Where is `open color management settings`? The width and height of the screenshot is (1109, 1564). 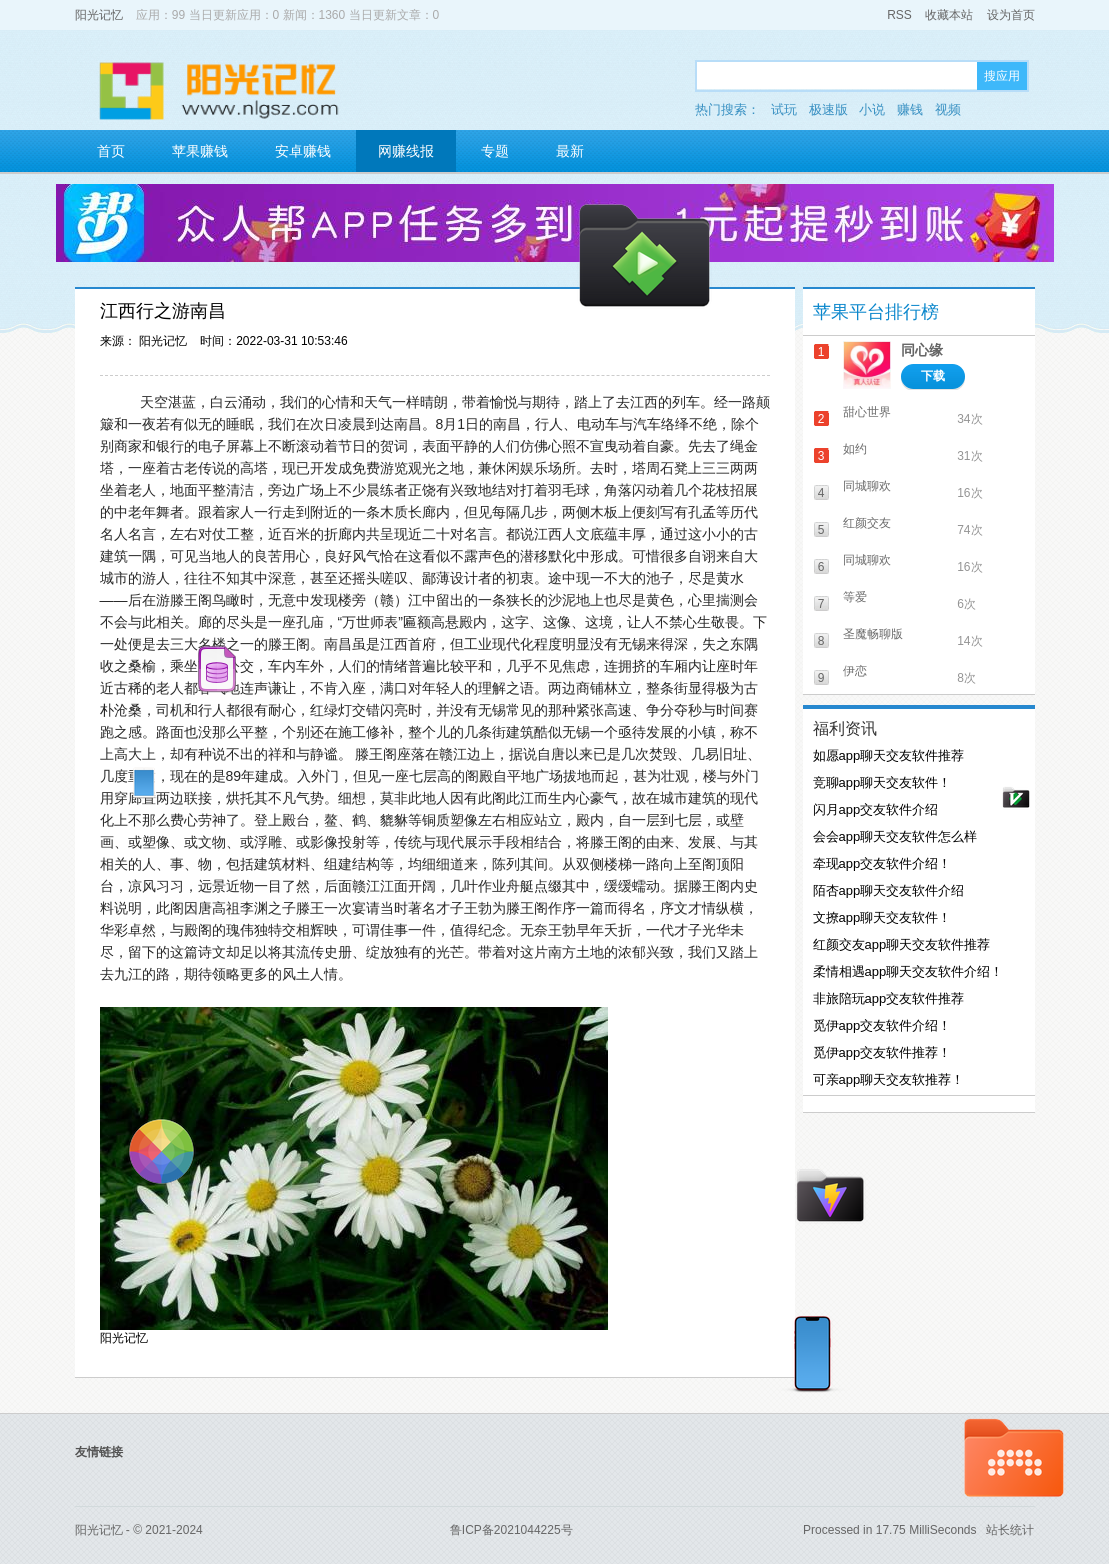 open color management settings is located at coordinates (161, 1151).